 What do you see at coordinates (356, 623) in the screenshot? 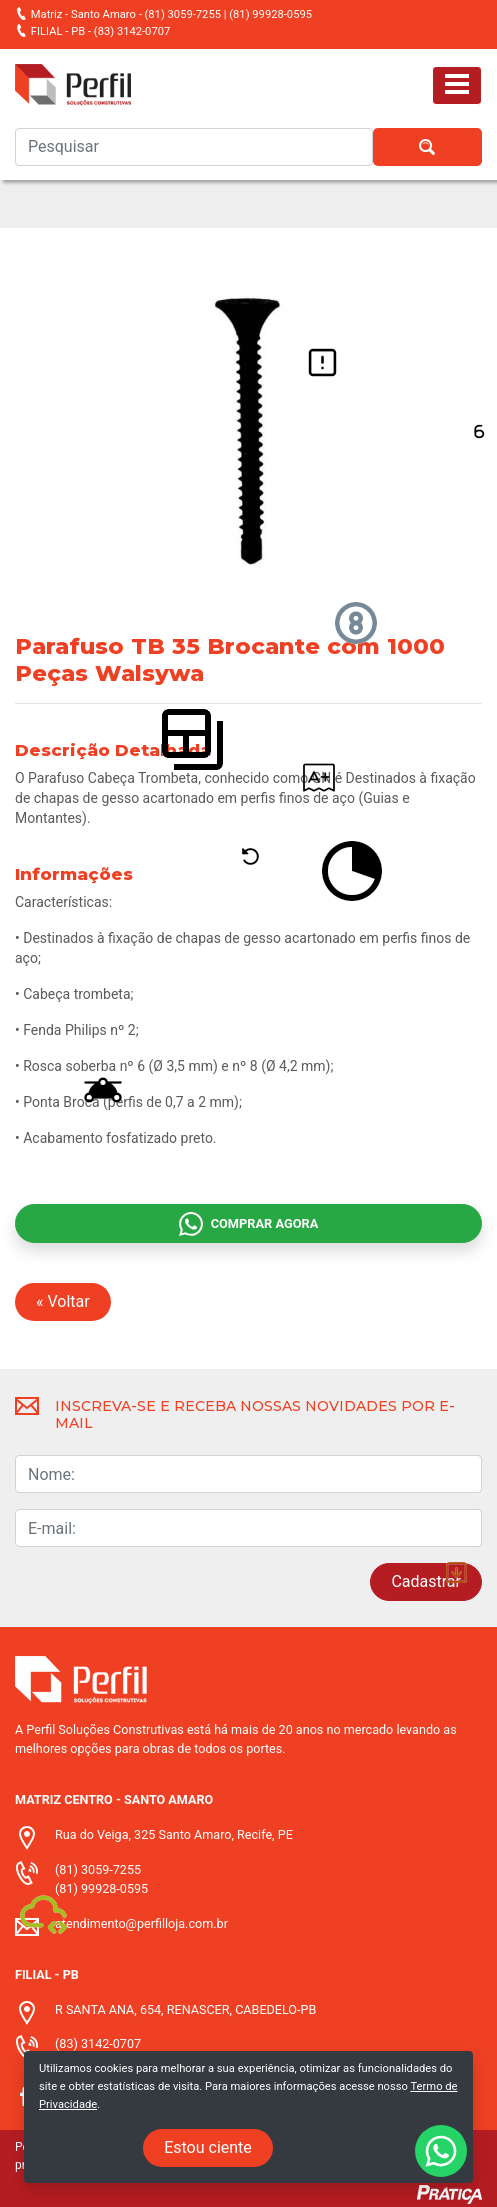
I see `access billiards or pool game` at bounding box center [356, 623].